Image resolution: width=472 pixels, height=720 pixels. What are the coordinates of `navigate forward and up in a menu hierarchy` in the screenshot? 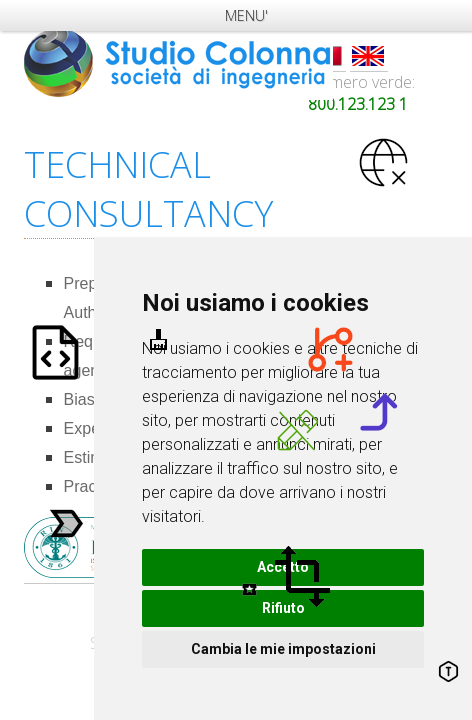 It's located at (377, 413).